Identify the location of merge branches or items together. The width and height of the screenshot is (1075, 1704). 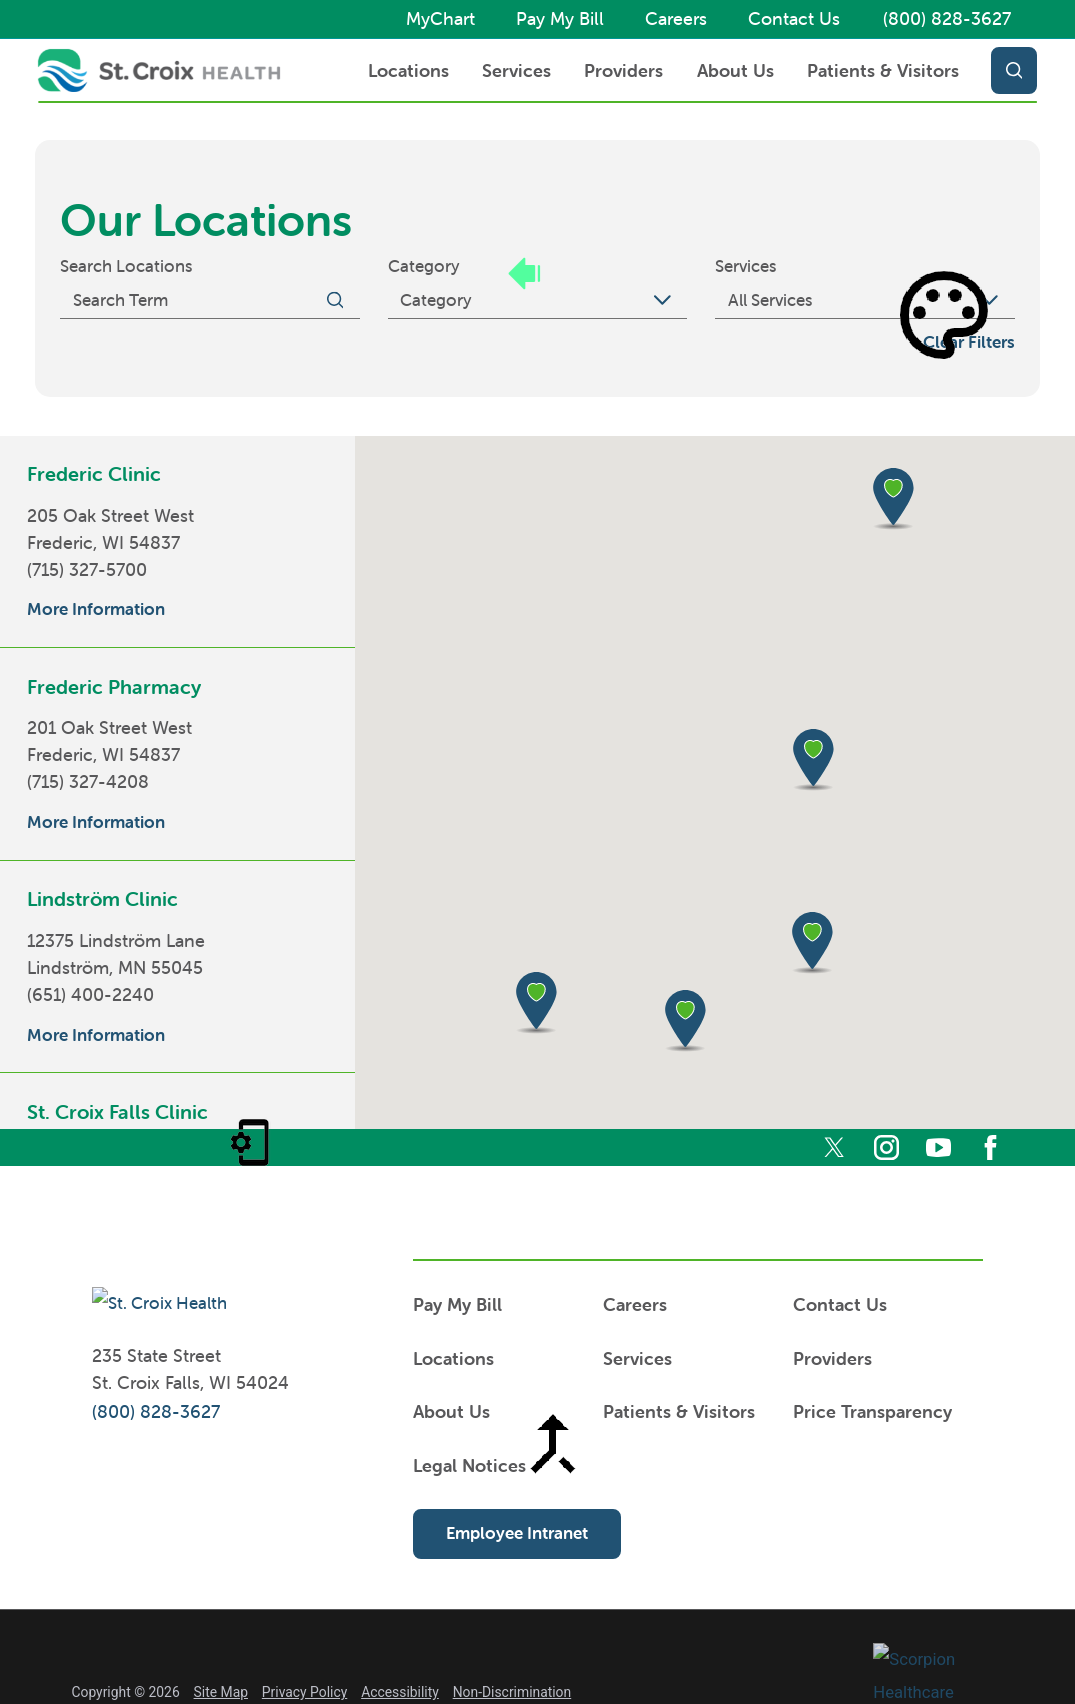
(553, 1444).